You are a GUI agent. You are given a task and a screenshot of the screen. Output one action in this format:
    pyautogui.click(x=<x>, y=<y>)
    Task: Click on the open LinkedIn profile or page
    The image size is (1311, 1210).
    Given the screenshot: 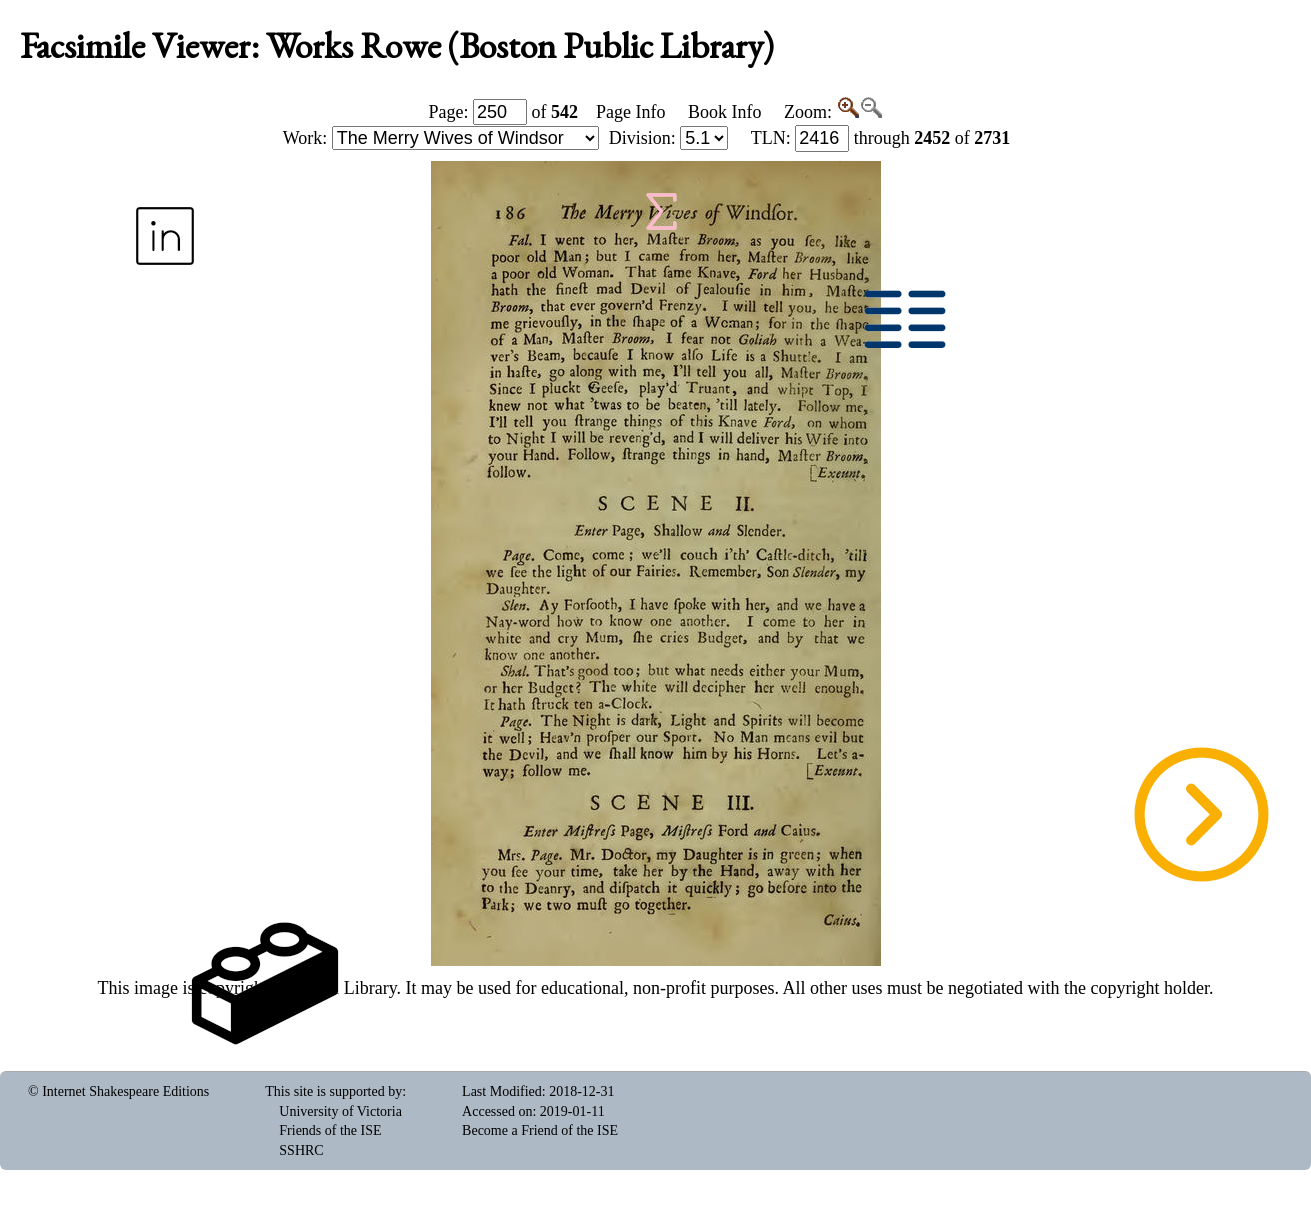 What is the action you would take?
    pyautogui.click(x=165, y=236)
    